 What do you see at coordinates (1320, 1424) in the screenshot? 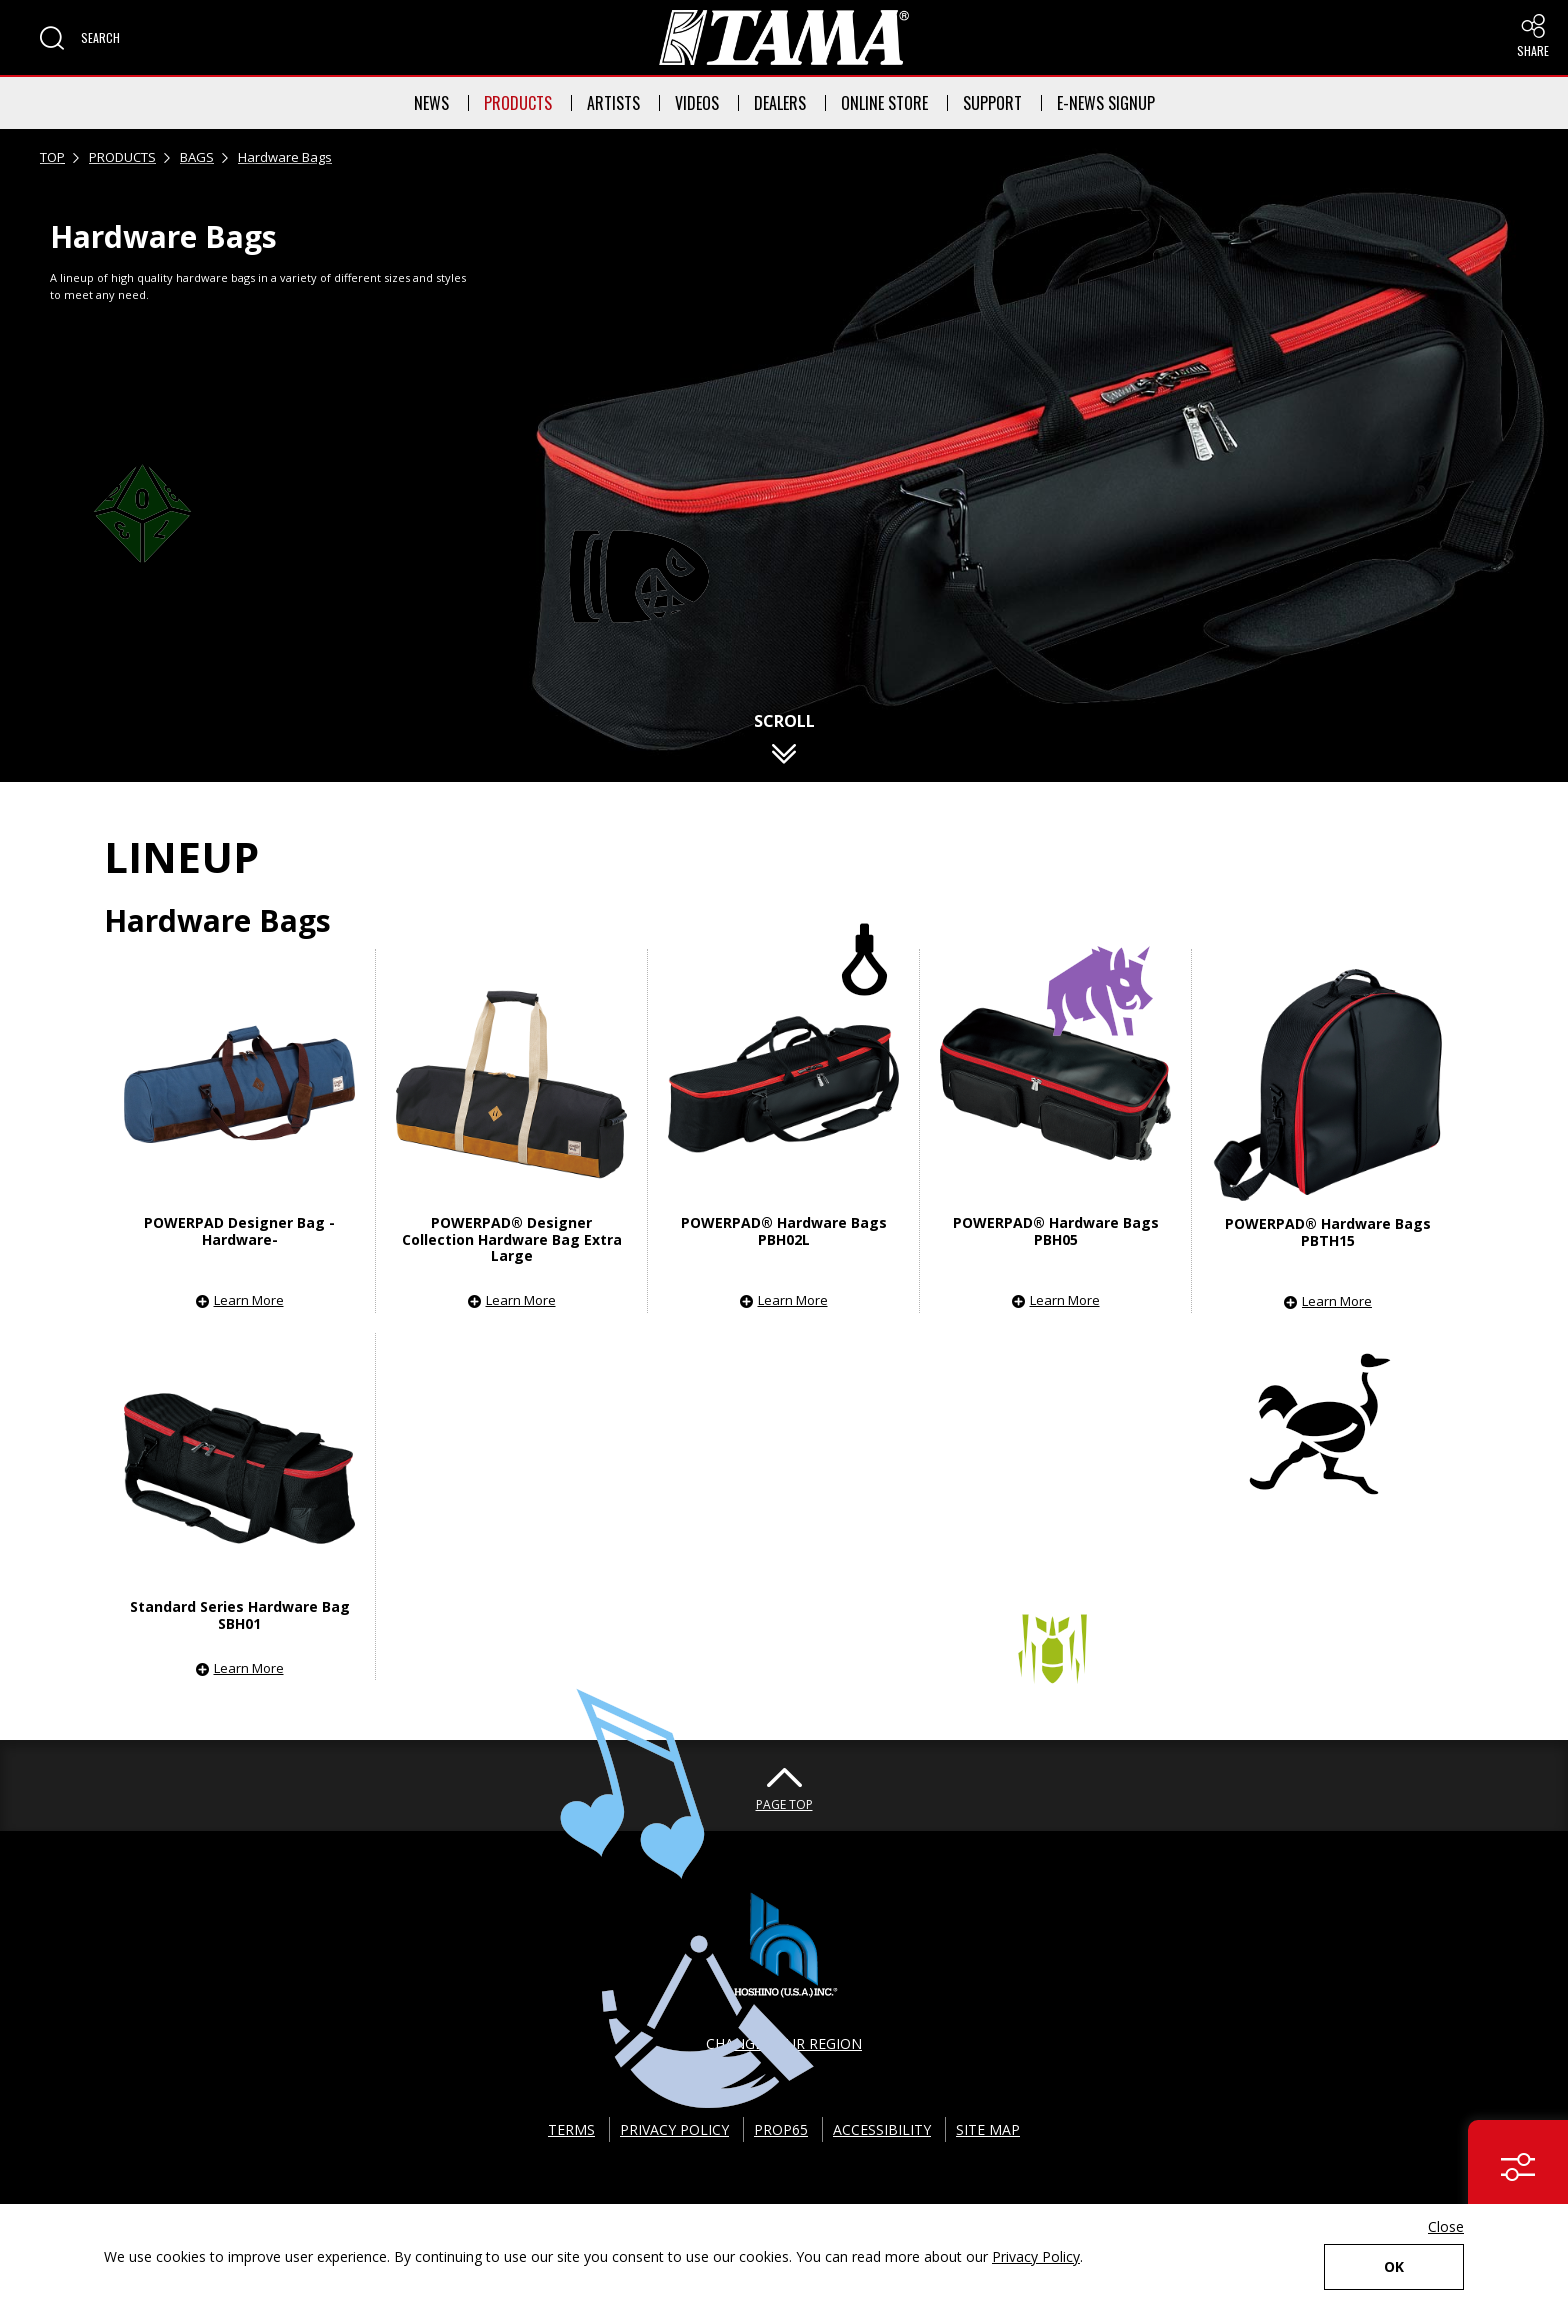
I see `ostrich character or animal in a game` at bounding box center [1320, 1424].